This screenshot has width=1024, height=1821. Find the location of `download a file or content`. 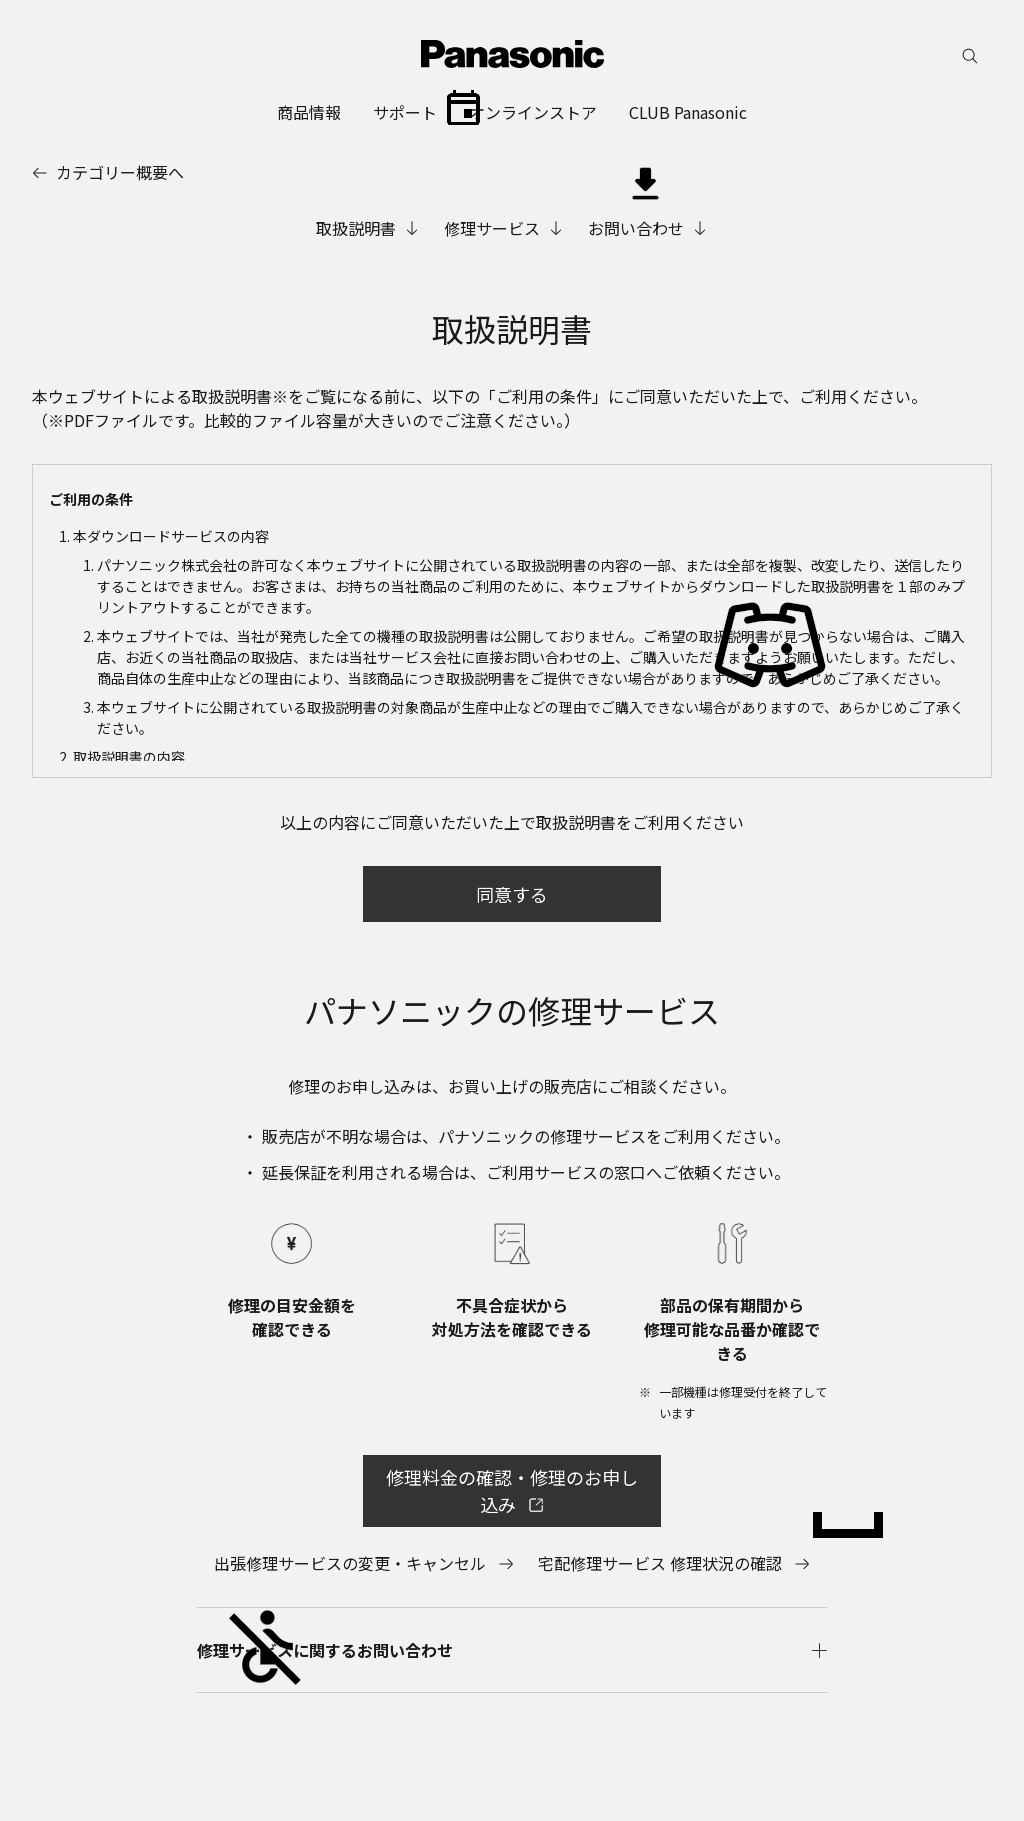

download a file or content is located at coordinates (645, 184).